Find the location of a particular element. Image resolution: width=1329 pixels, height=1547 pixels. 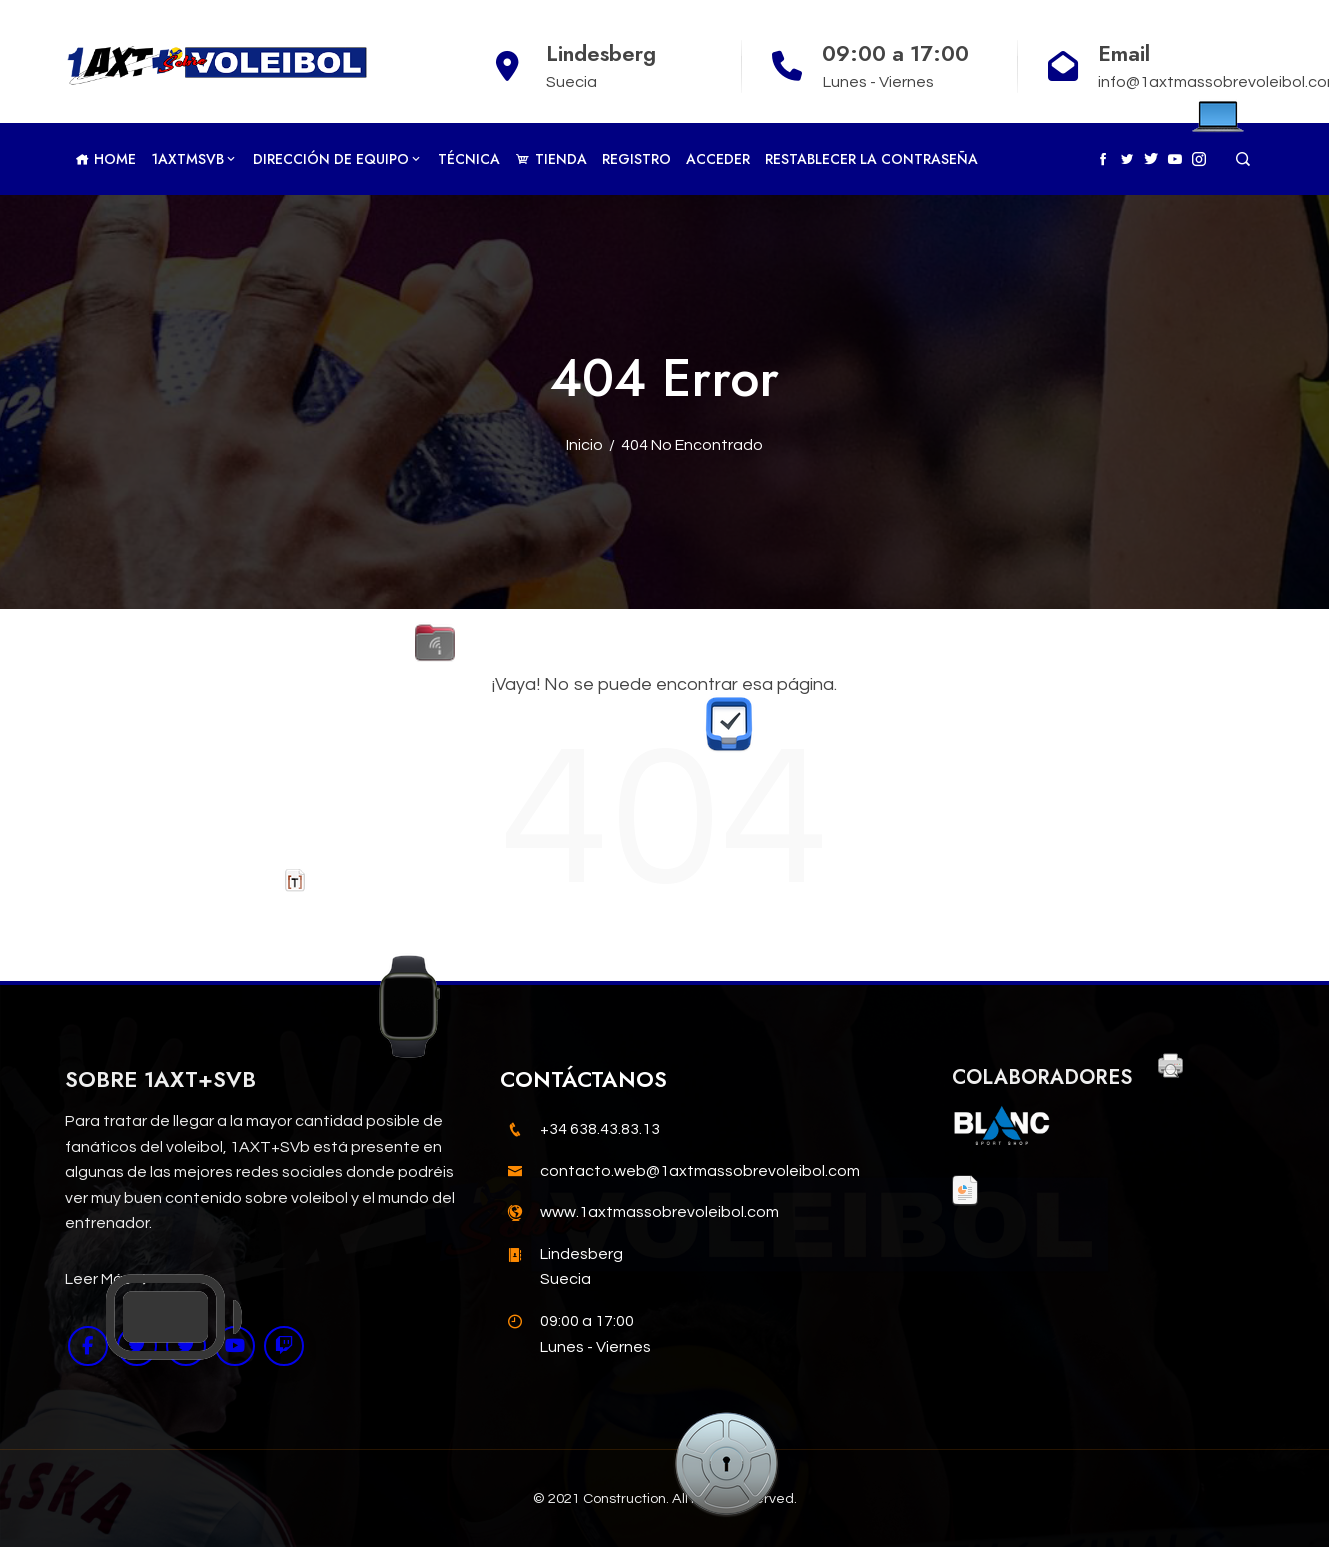

indicates current battery level is located at coordinates (174, 1317).